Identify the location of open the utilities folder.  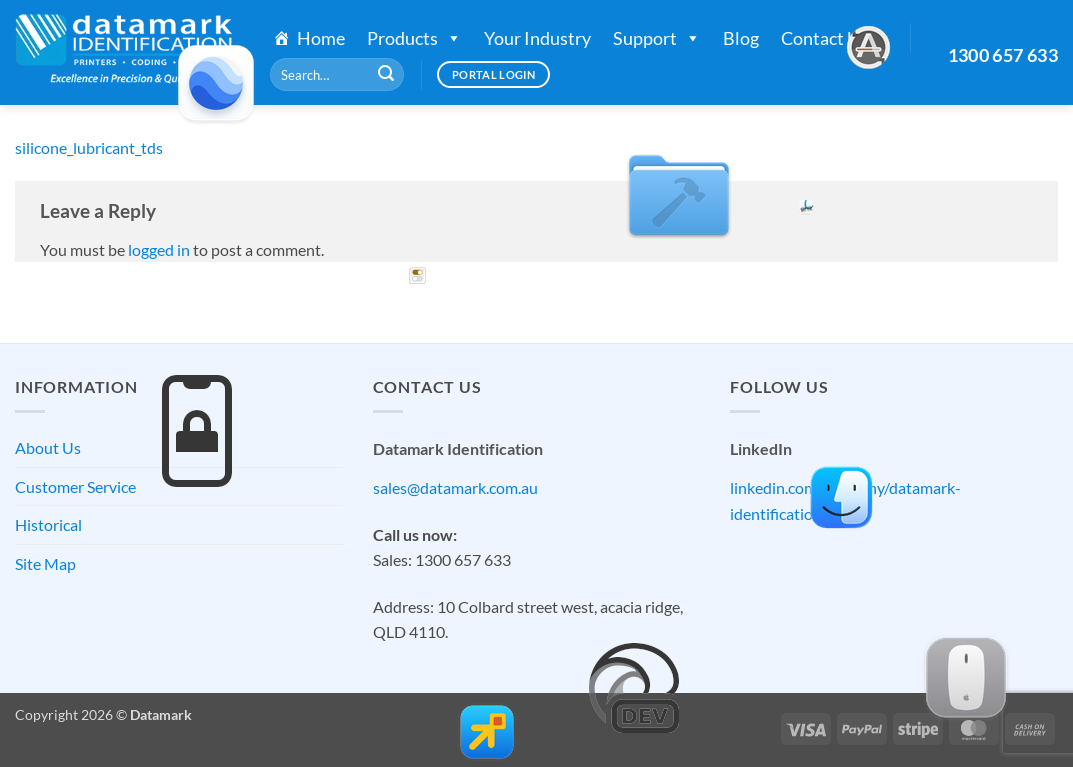
(679, 195).